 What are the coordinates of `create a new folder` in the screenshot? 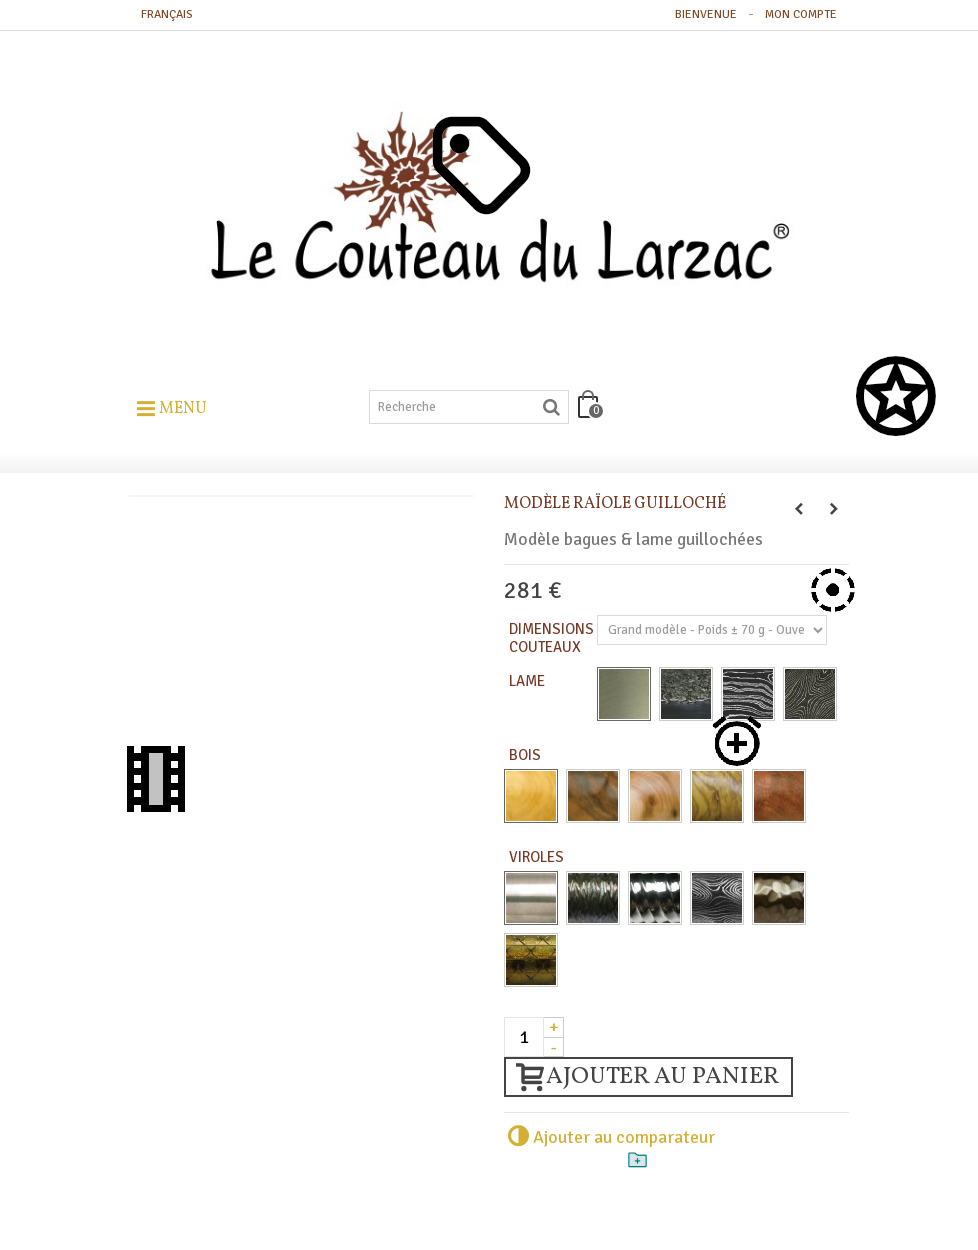 It's located at (637, 1159).